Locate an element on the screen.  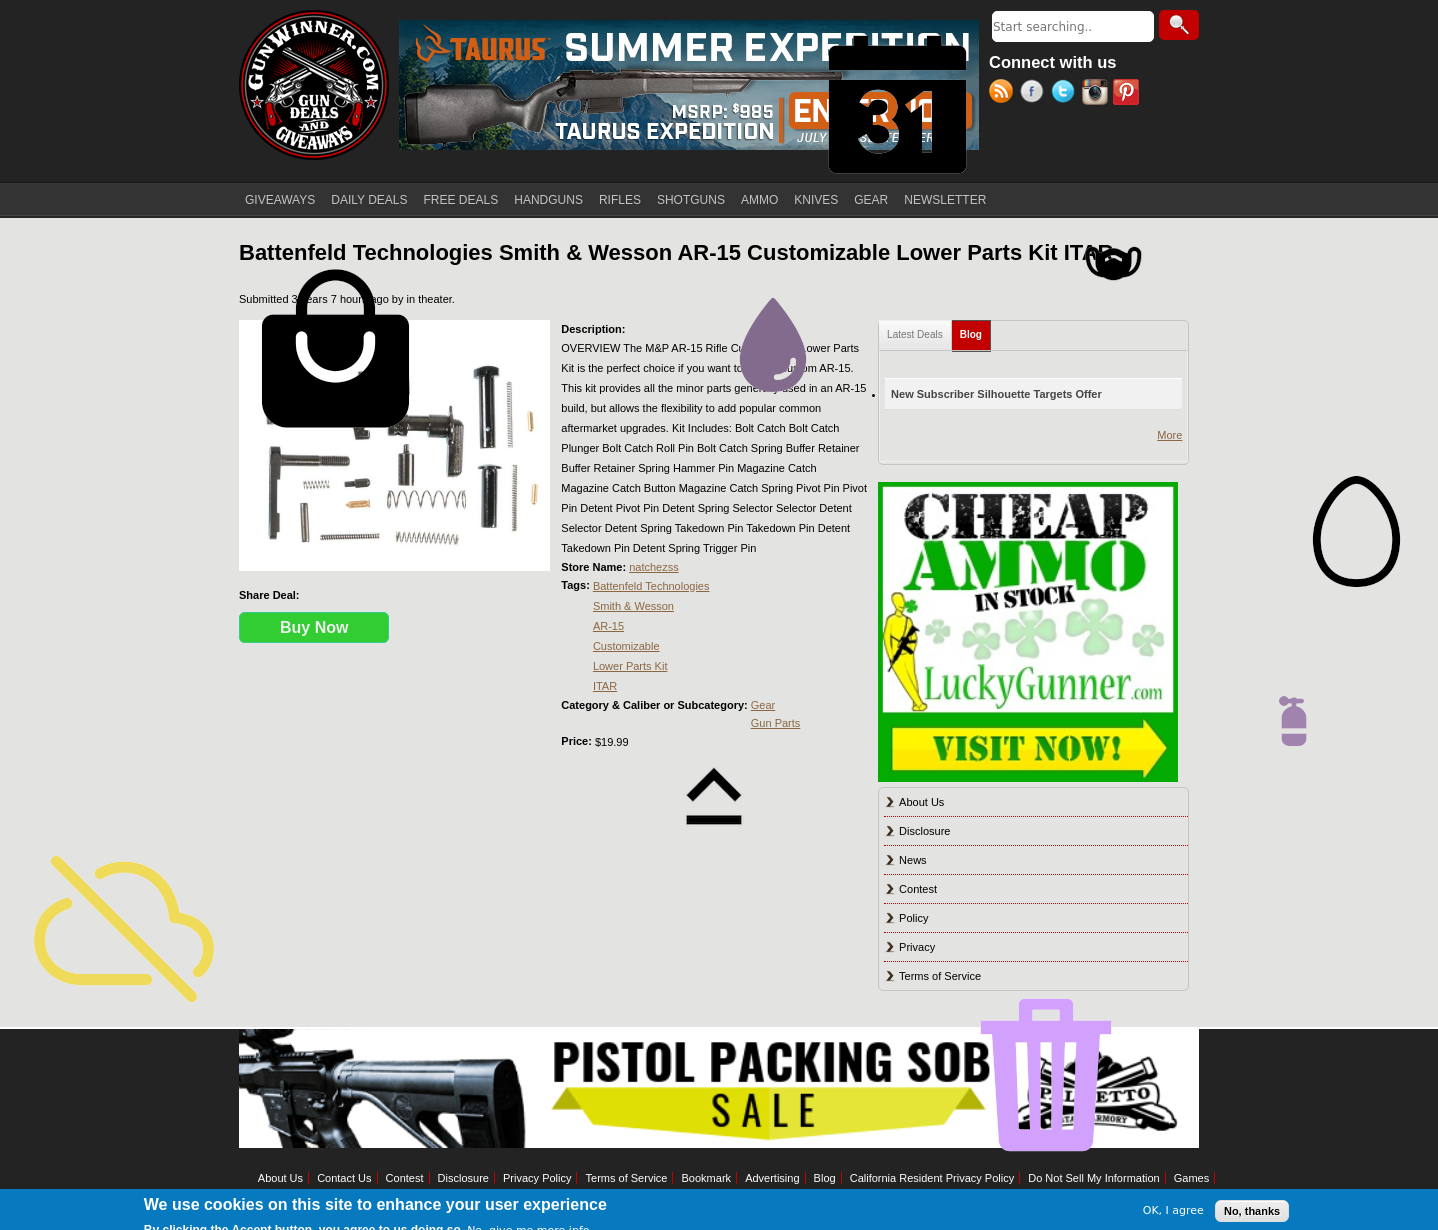
indicates cloud storage is unavailable is located at coordinates (124, 929).